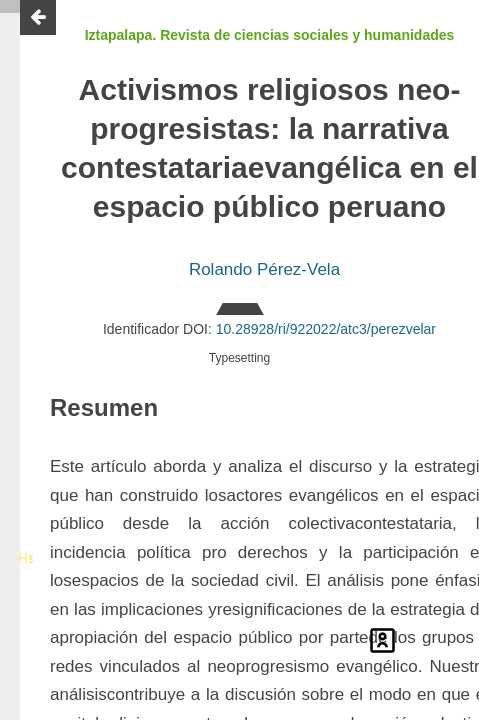  I want to click on view account profile, so click(382, 640).